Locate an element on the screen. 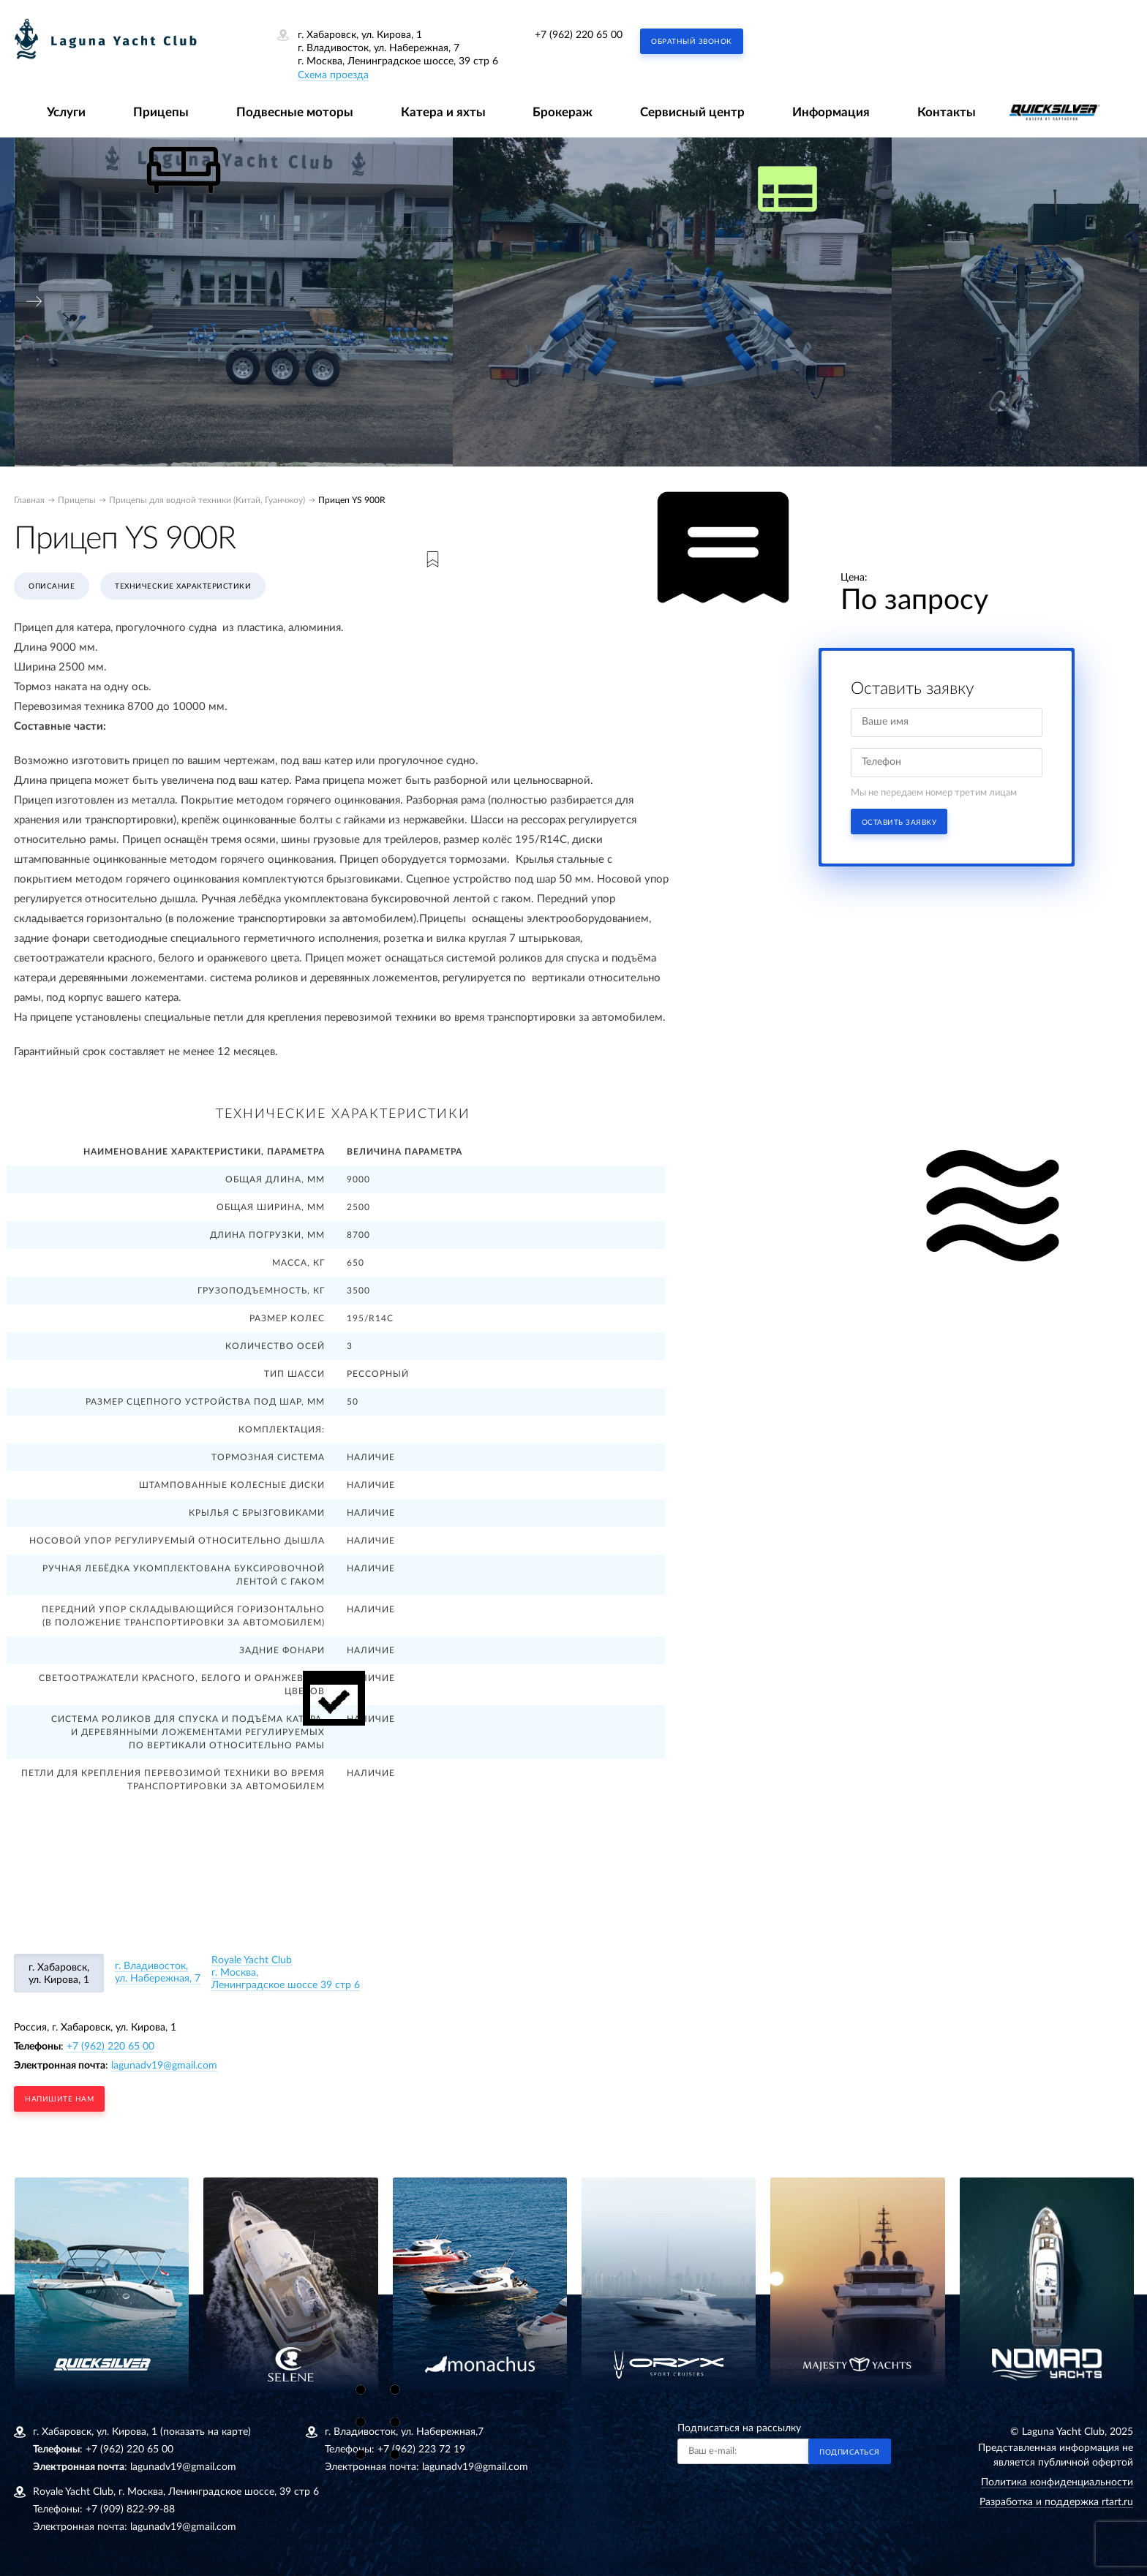  indicates water or aquatic features is located at coordinates (993, 1206).